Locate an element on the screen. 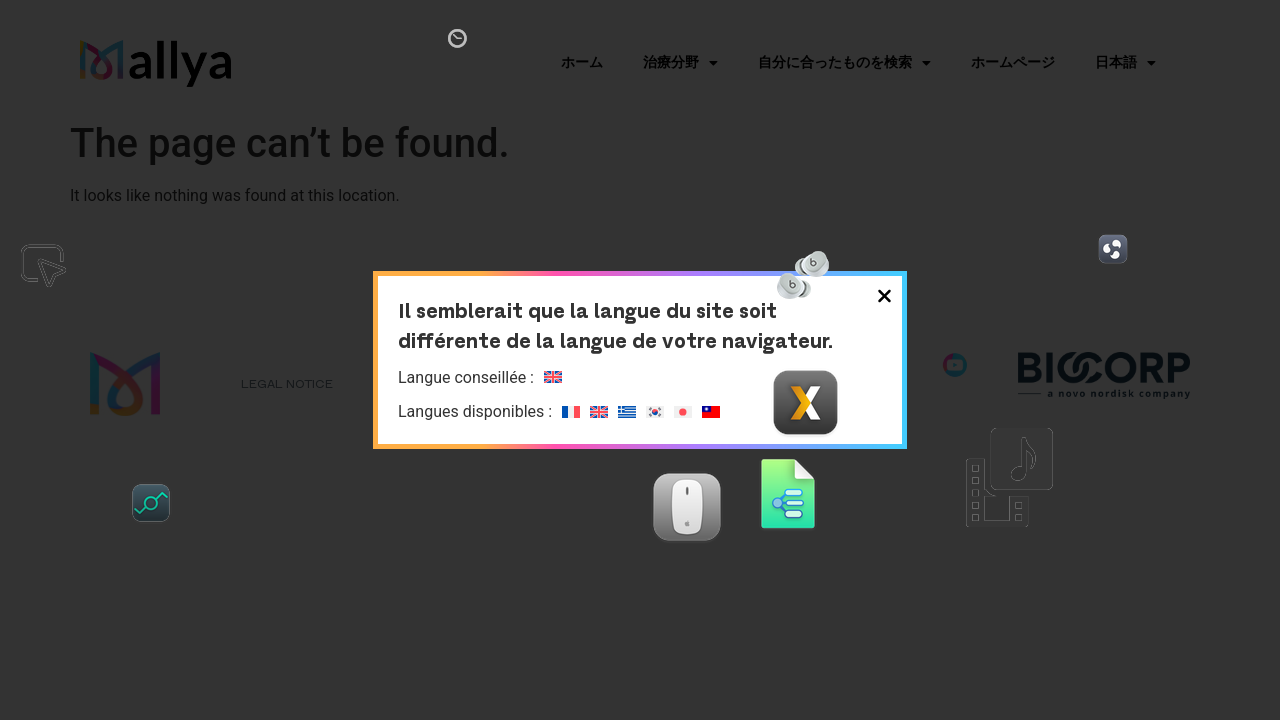 The width and height of the screenshot is (1280, 720). open date and time settings is located at coordinates (458, 39).